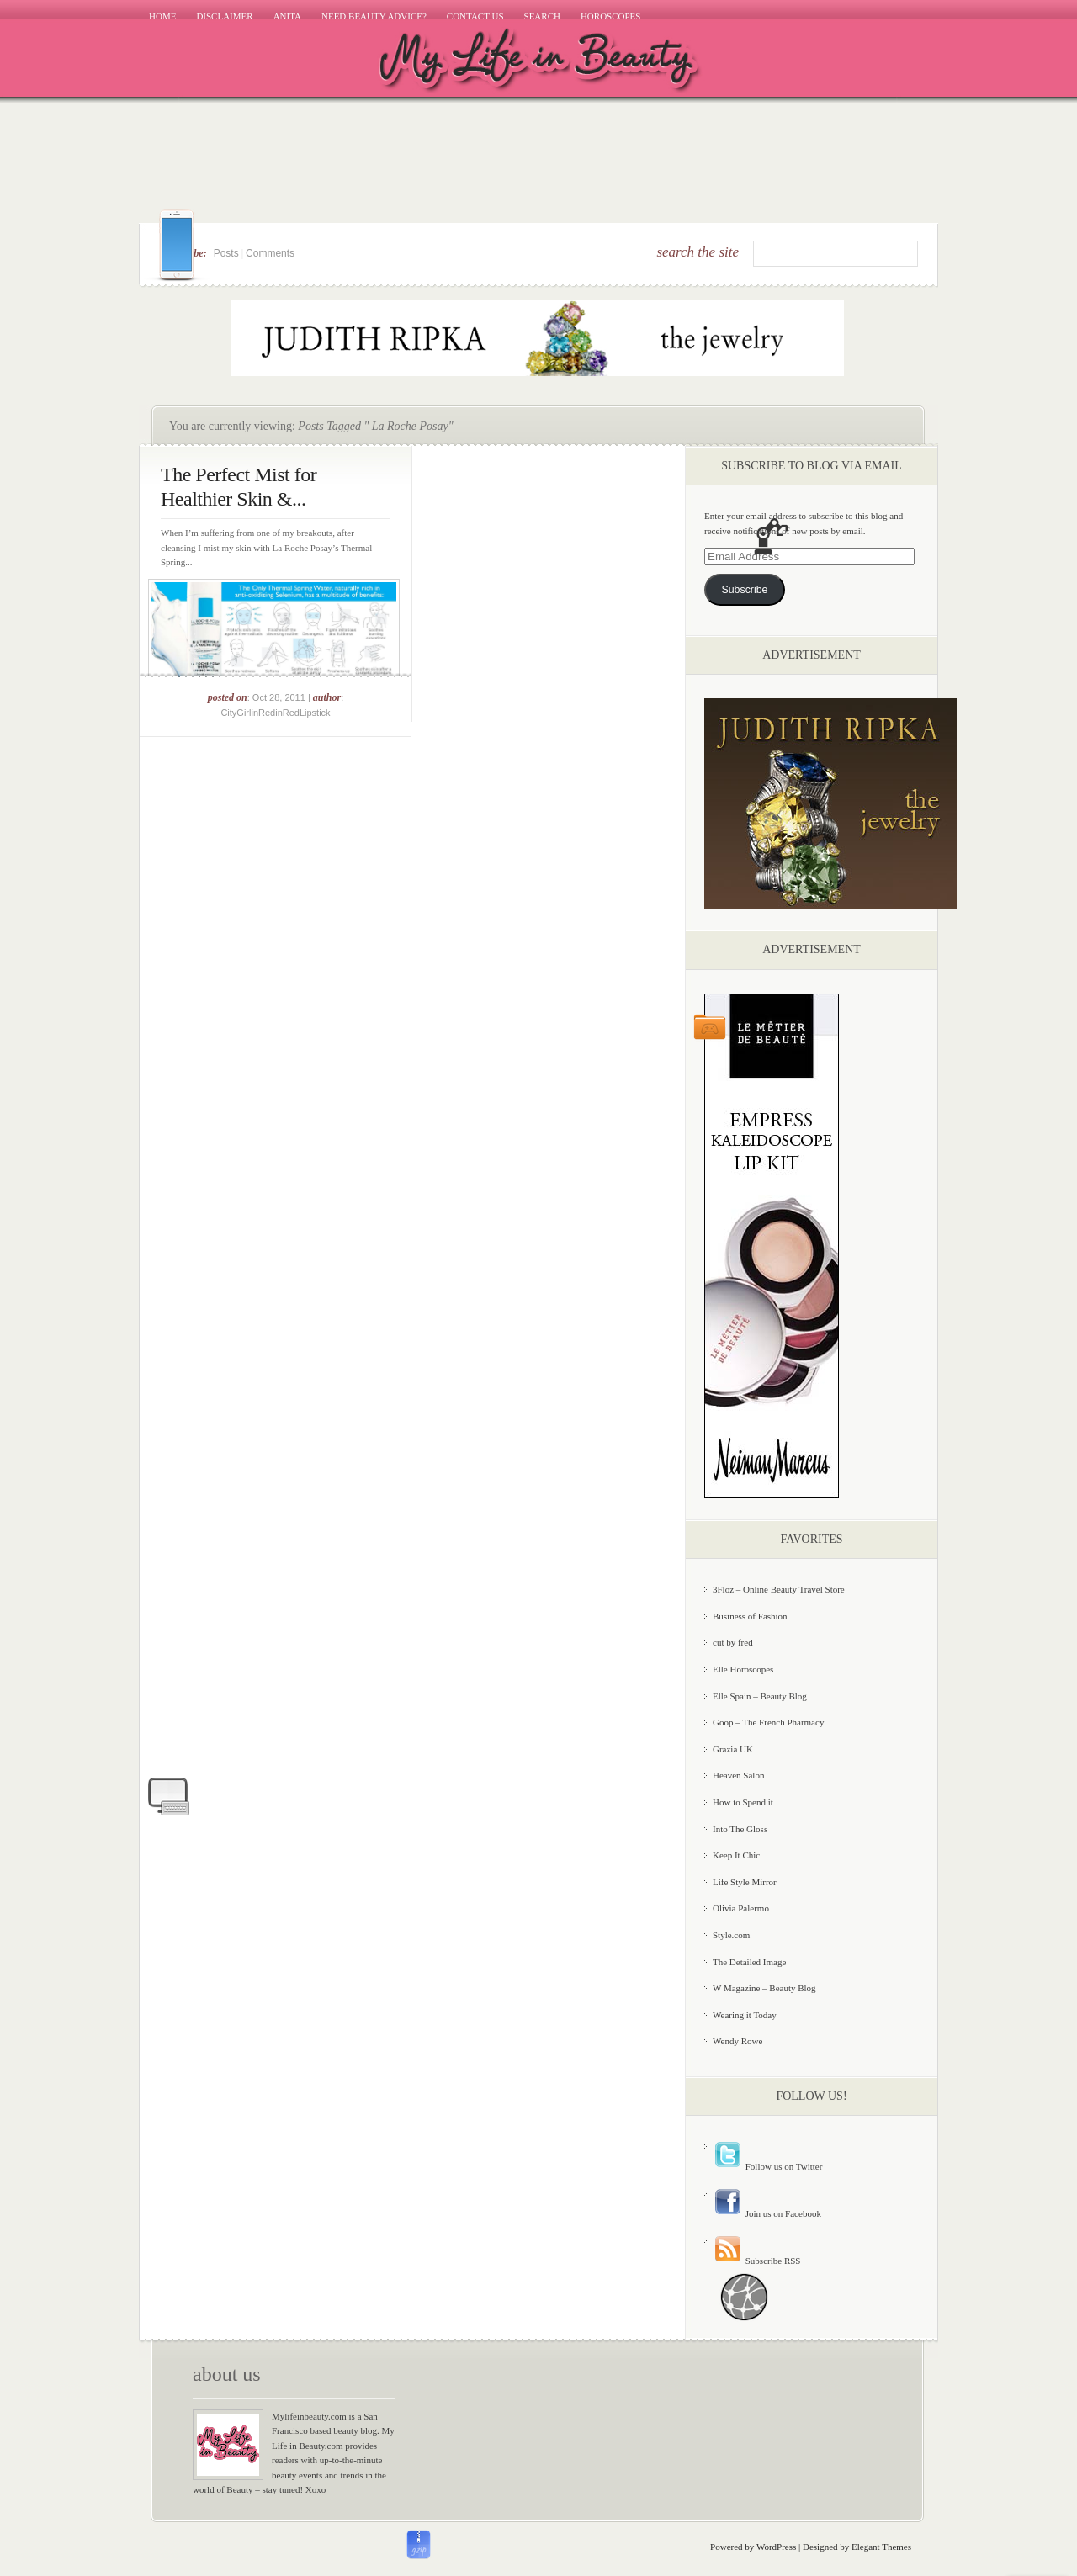  What do you see at coordinates (744, 2297) in the screenshot?
I see `access network locations in the sidebar` at bounding box center [744, 2297].